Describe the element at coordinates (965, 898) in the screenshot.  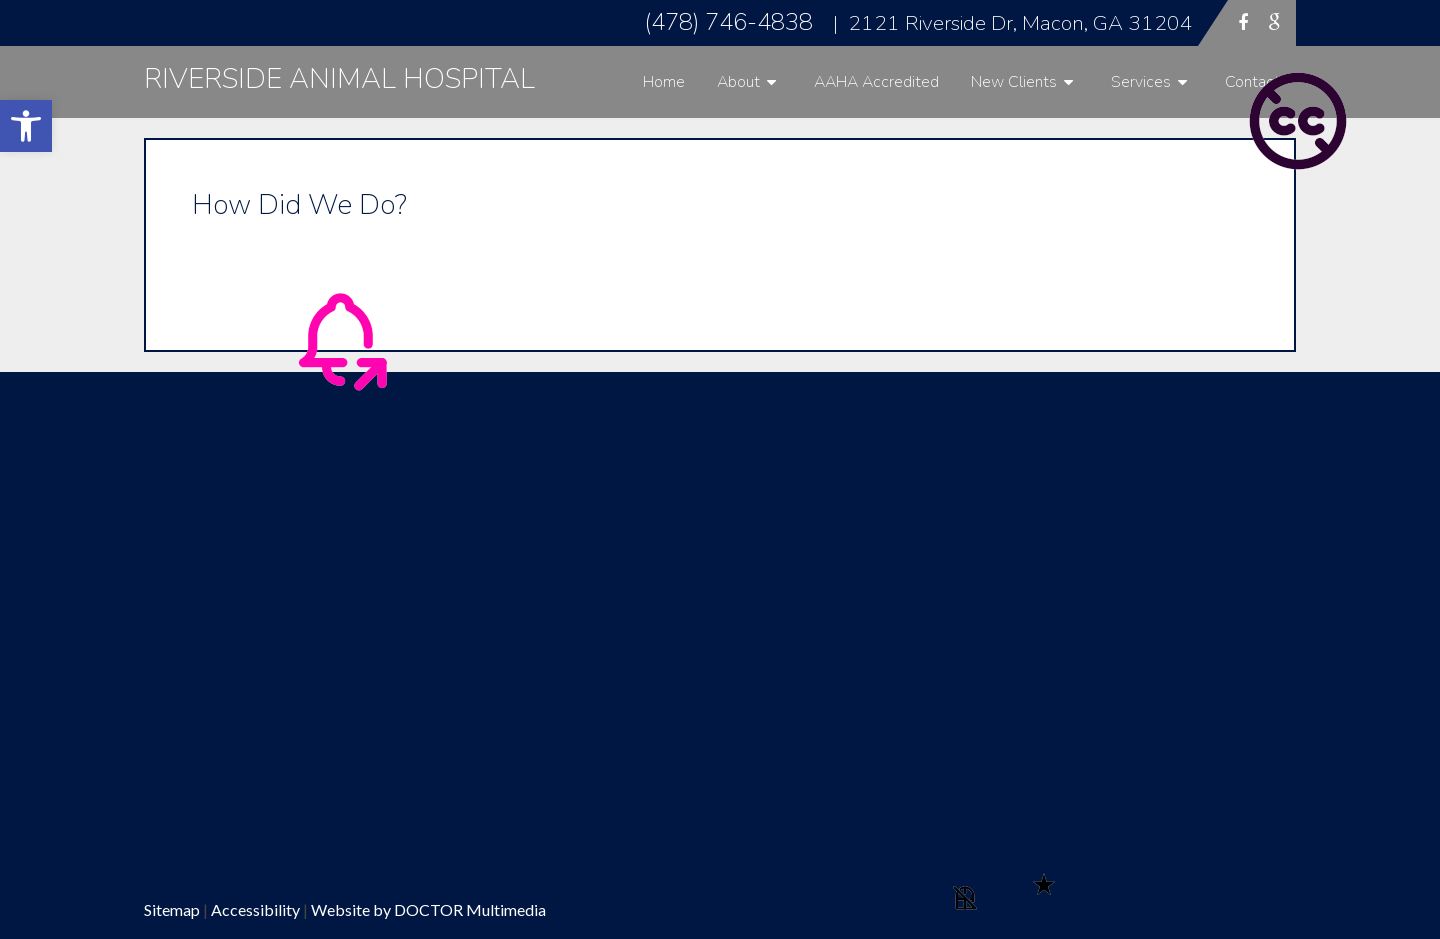
I see `window or panel is disabled` at that location.